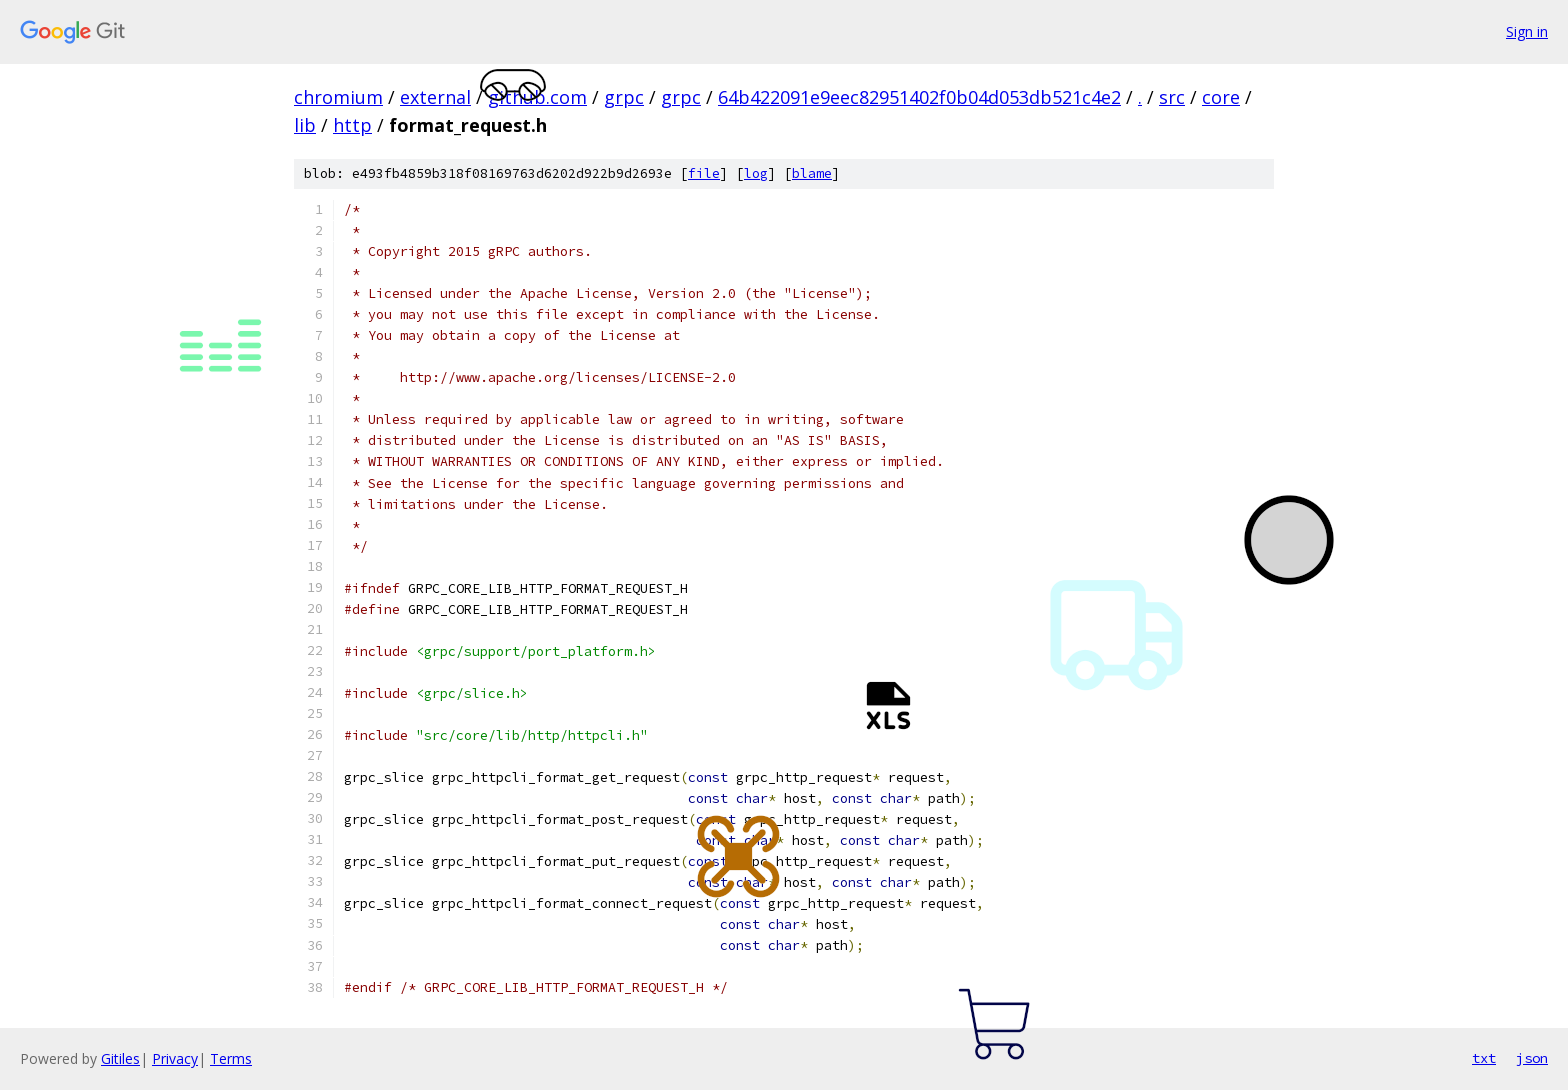  What do you see at coordinates (513, 85) in the screenshot?
I see `access virtual reality or immersive mode` at bounding box center [513, 85].